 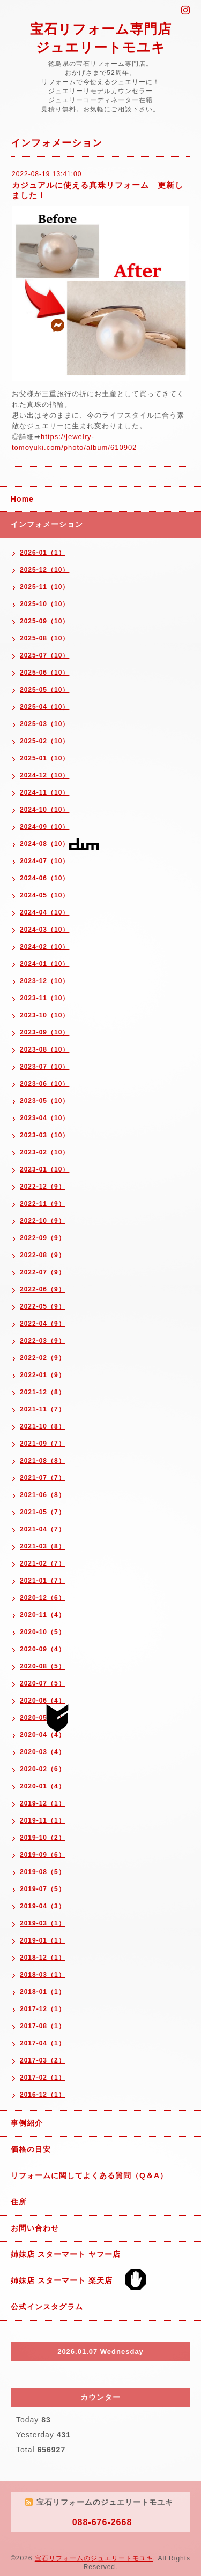 I want to click on dwm window manager logo, so click(x=84, y=844).